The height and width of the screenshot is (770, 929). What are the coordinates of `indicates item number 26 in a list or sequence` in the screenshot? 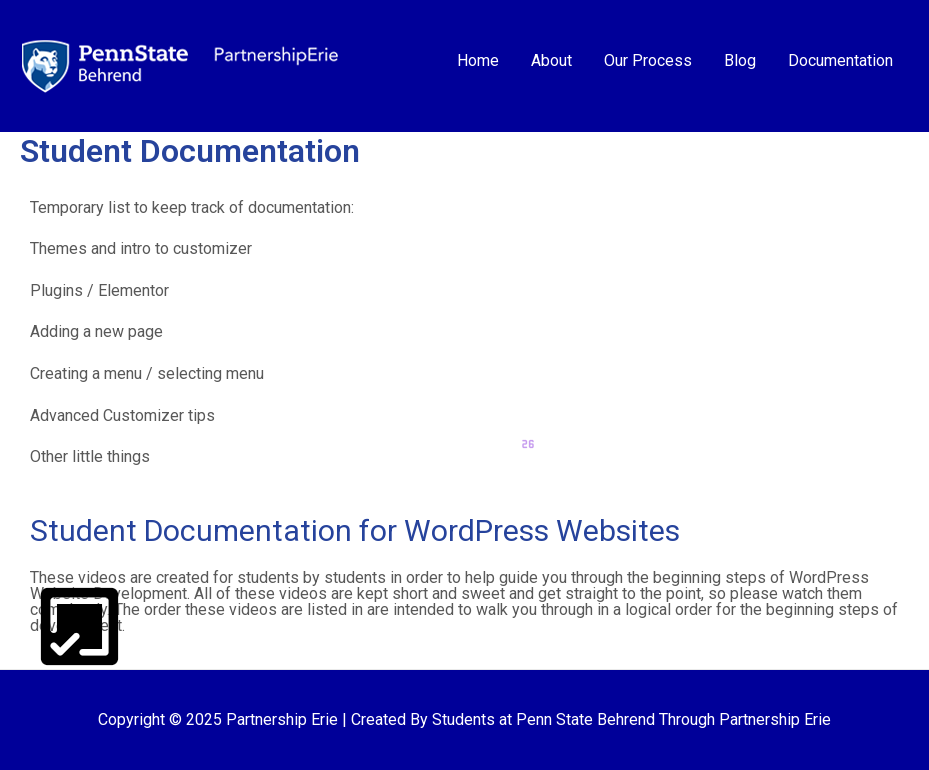 It's located at (528, 444).